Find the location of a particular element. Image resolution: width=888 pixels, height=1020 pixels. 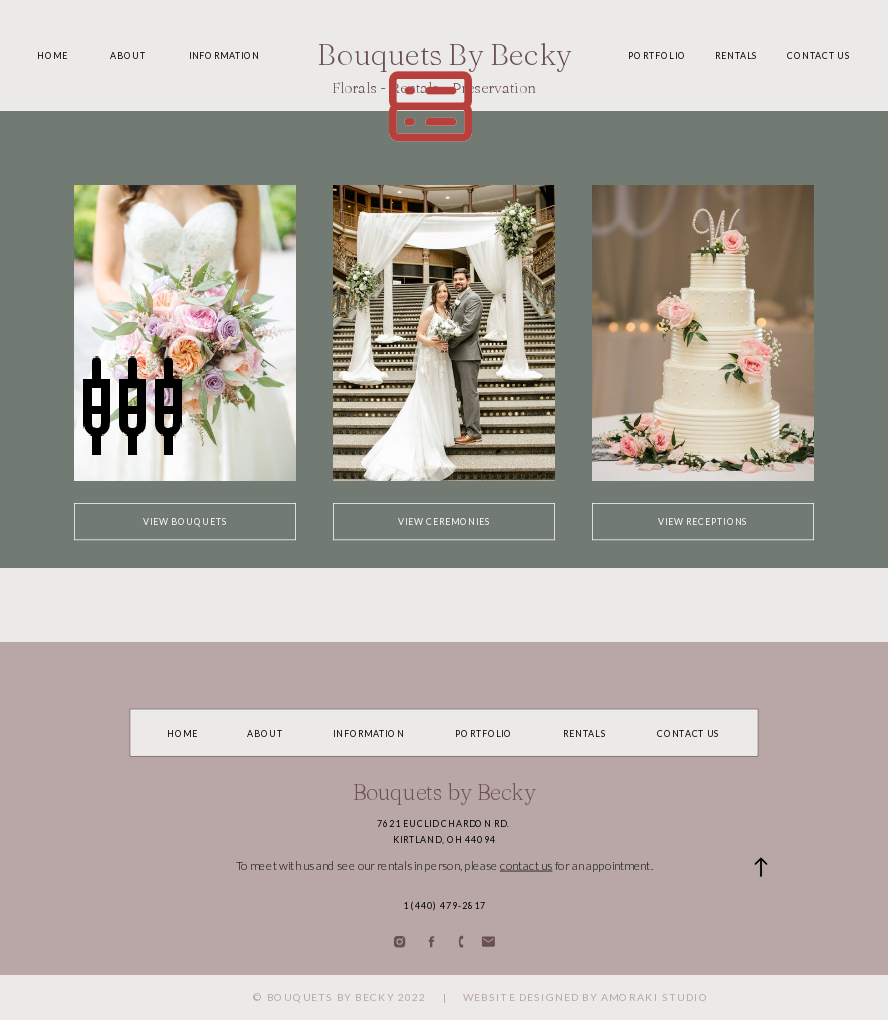

indicates north direction on a map or compass is located at coordinates (761, 867).